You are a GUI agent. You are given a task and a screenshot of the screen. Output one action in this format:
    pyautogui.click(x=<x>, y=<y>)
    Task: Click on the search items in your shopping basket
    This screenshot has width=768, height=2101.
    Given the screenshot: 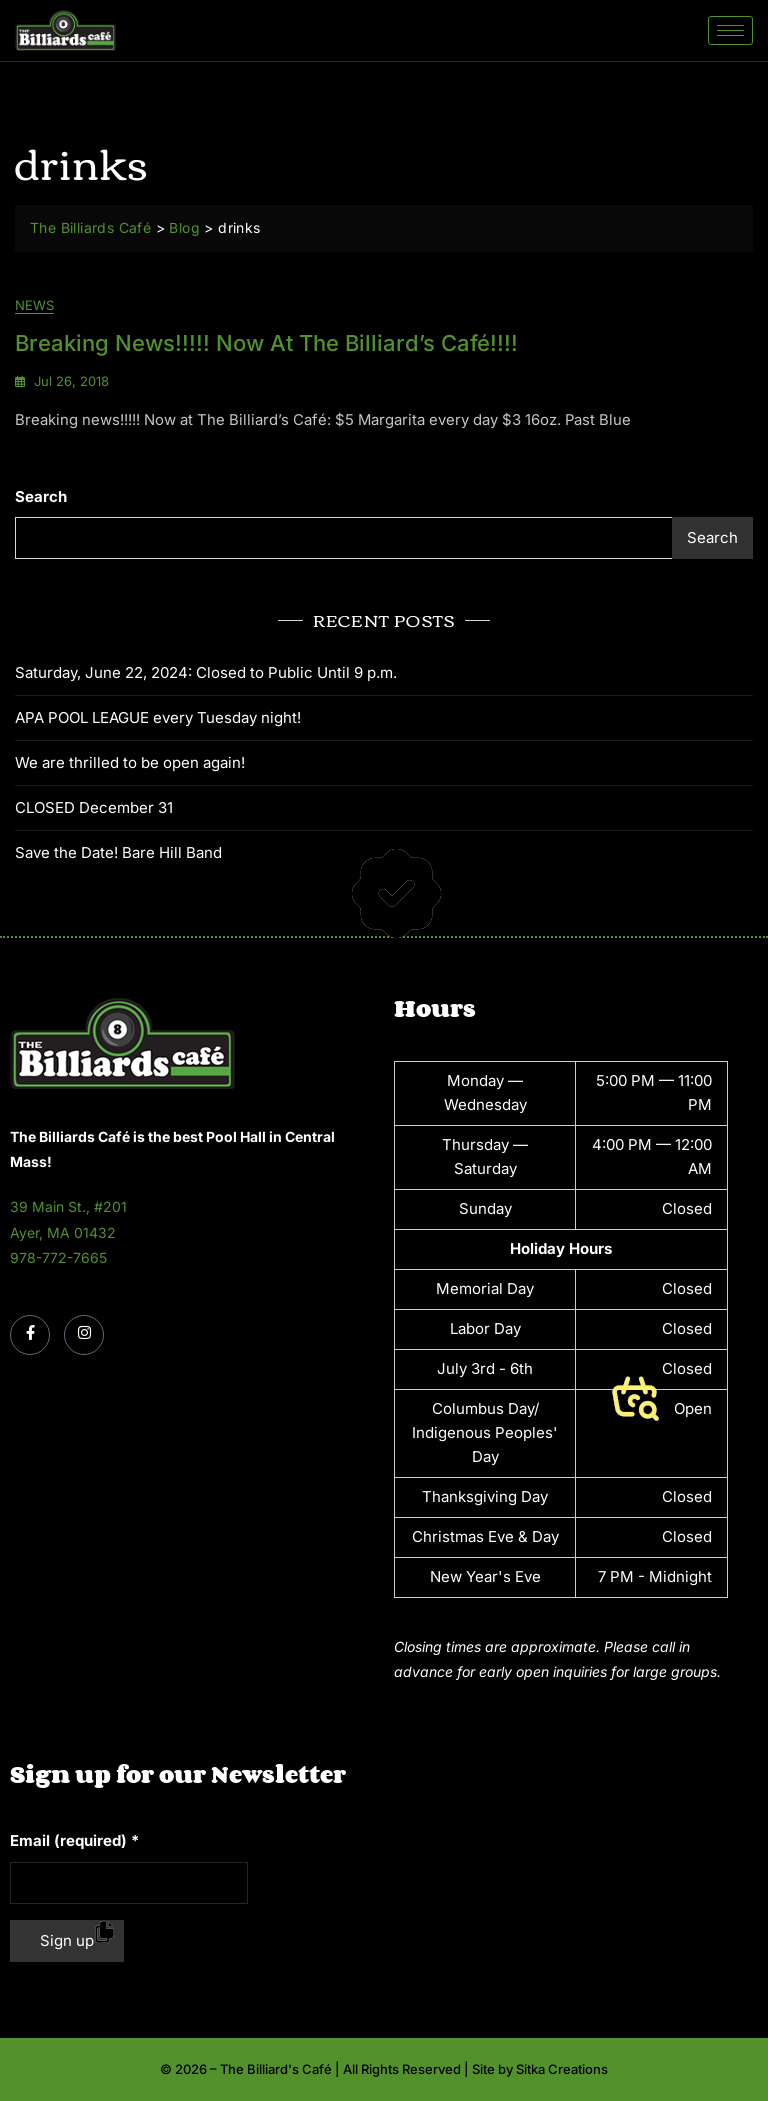 What is the action you would take?
    pyautogui.click(x=634, y=1396)
    